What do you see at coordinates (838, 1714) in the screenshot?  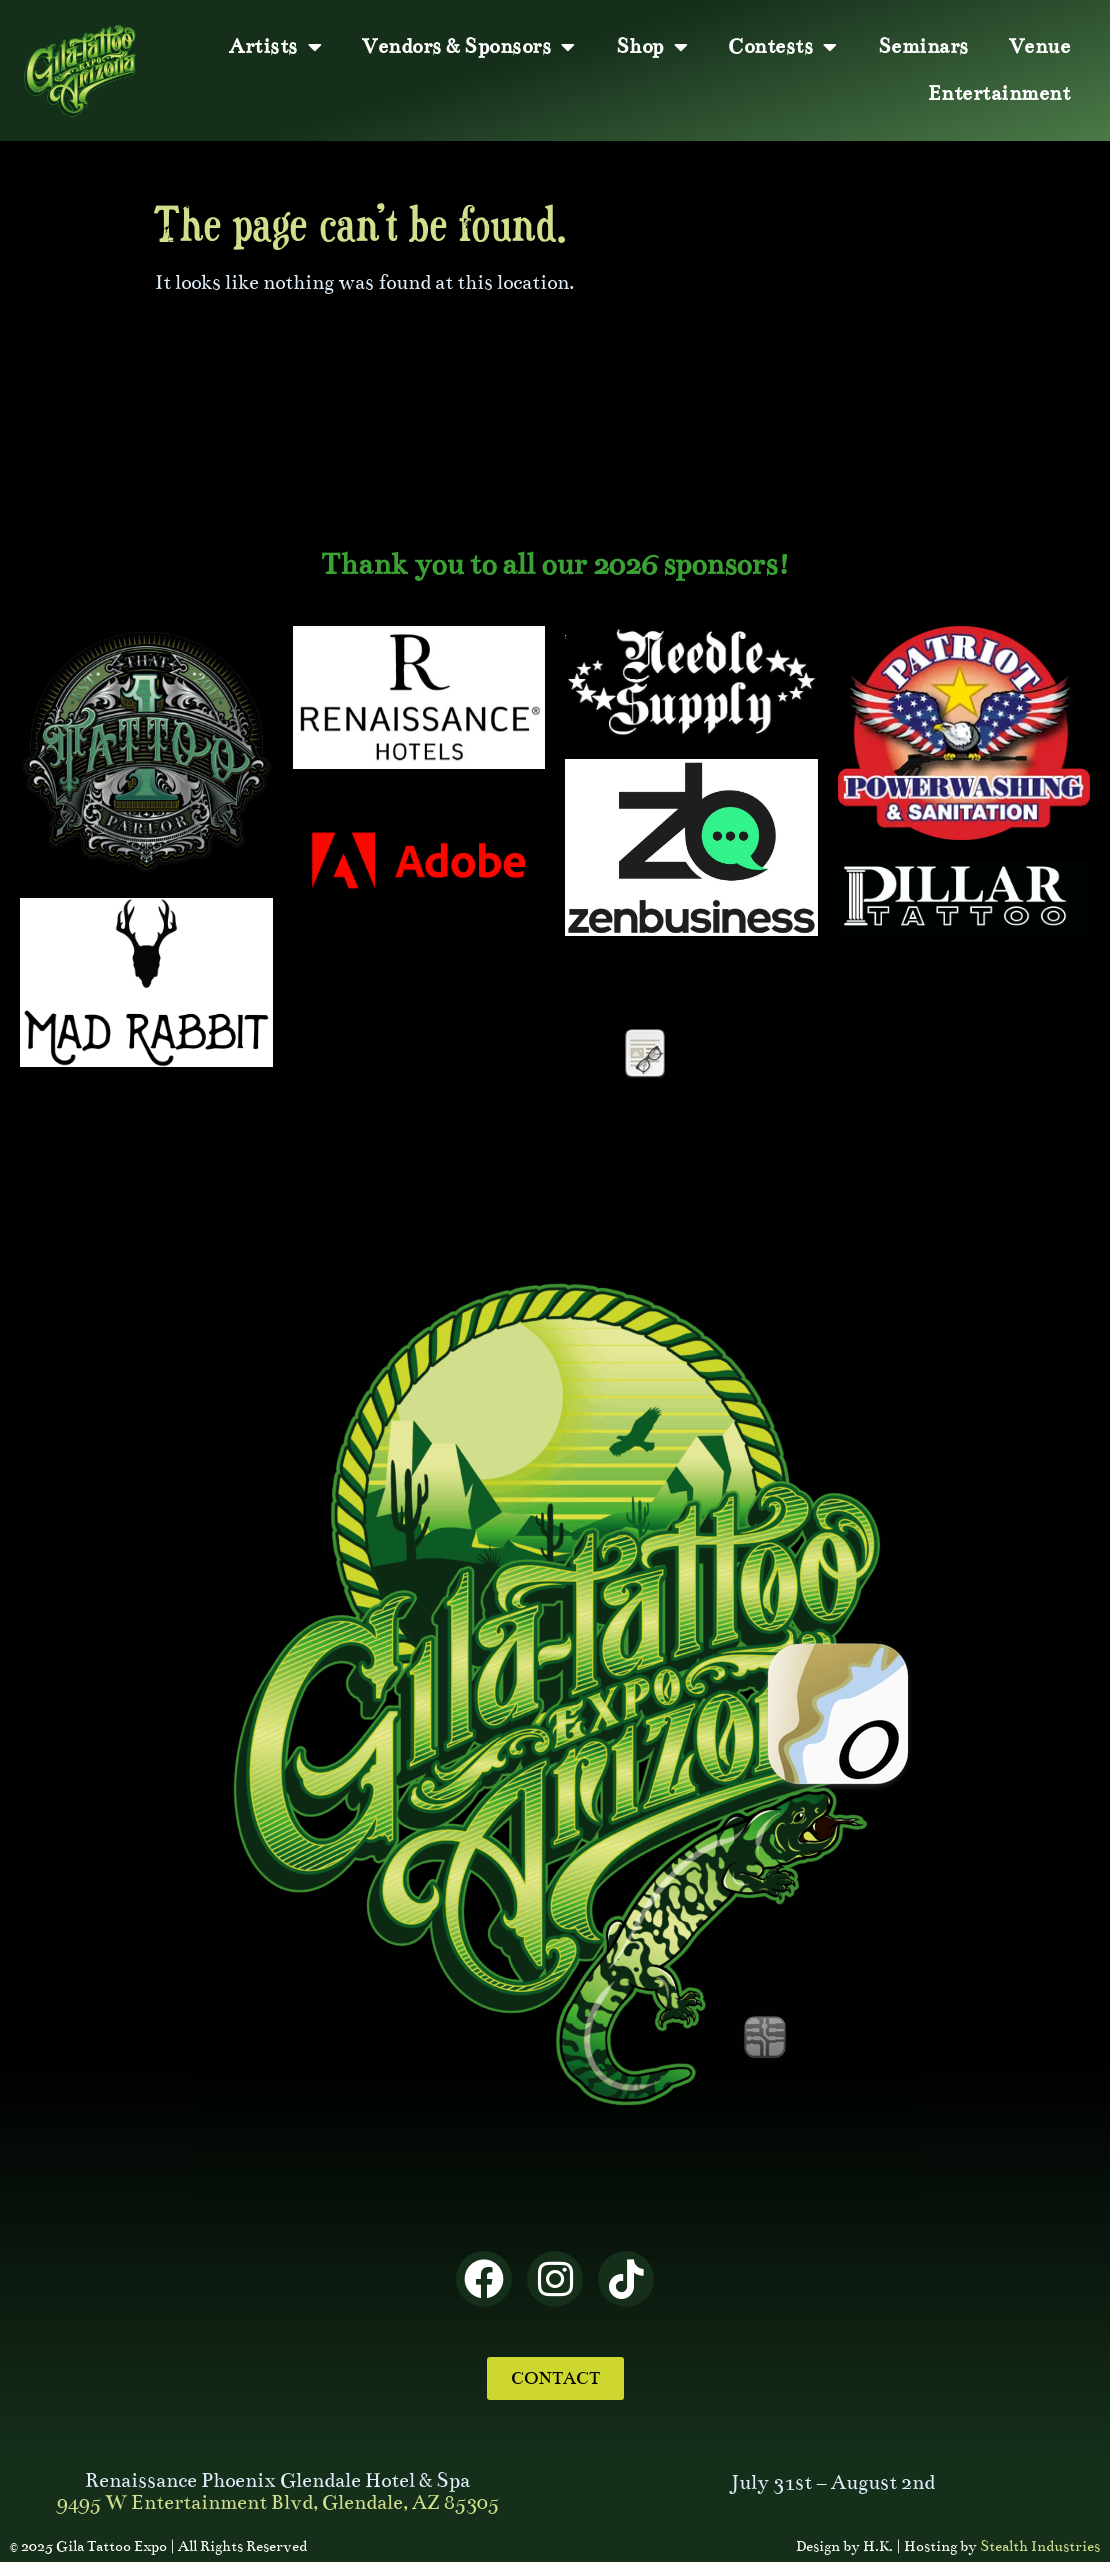 I see `open opencpn marine navigation app` at bounding box center [838, 1714].